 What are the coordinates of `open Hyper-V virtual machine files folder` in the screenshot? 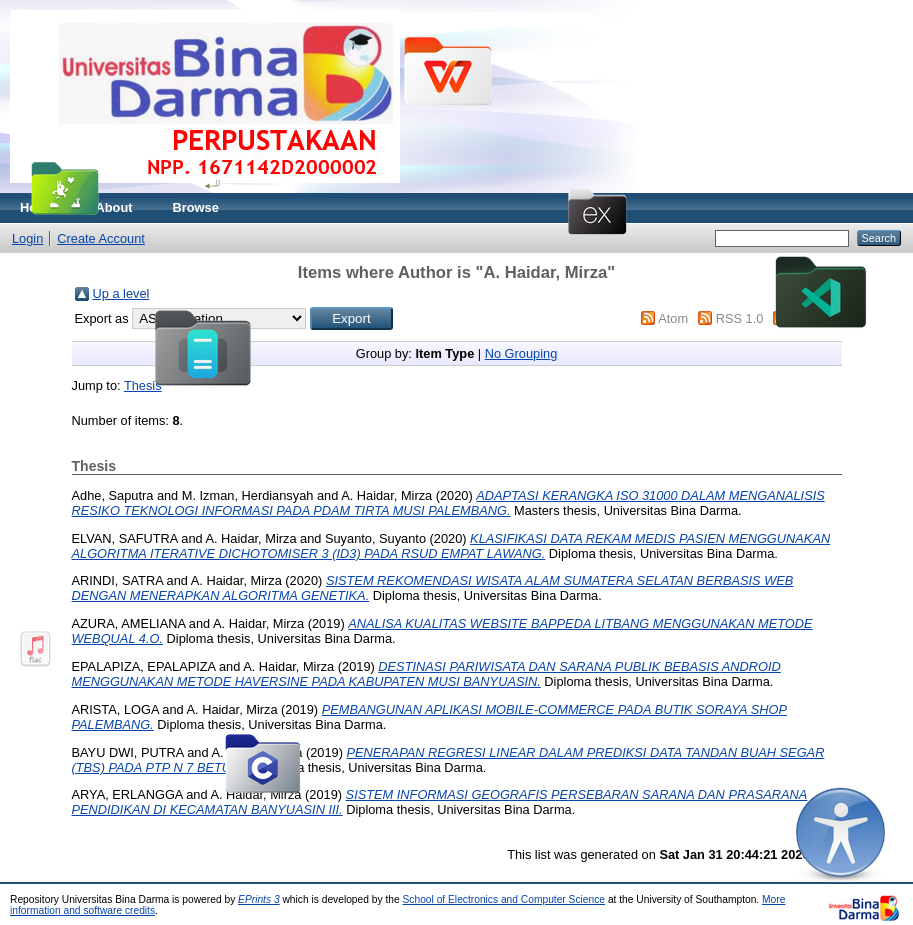 It's located at (202, 350).